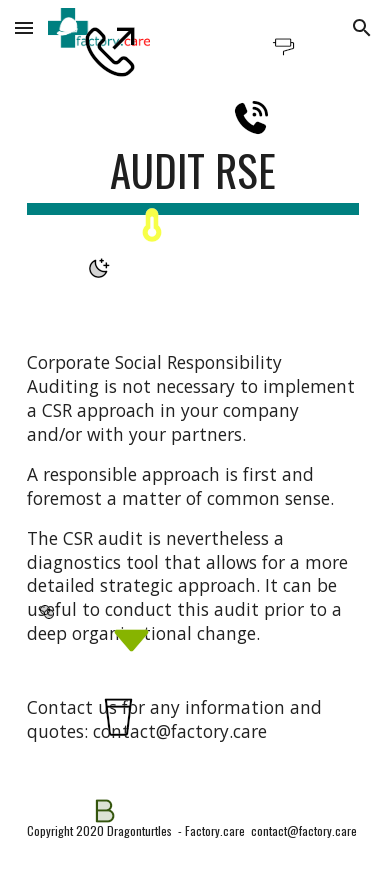 This screenshot has width=386, height=870. Describe the element at coordinates (110, 52) in the screenshot. I see `indicates an outgoing call was made` at that location.